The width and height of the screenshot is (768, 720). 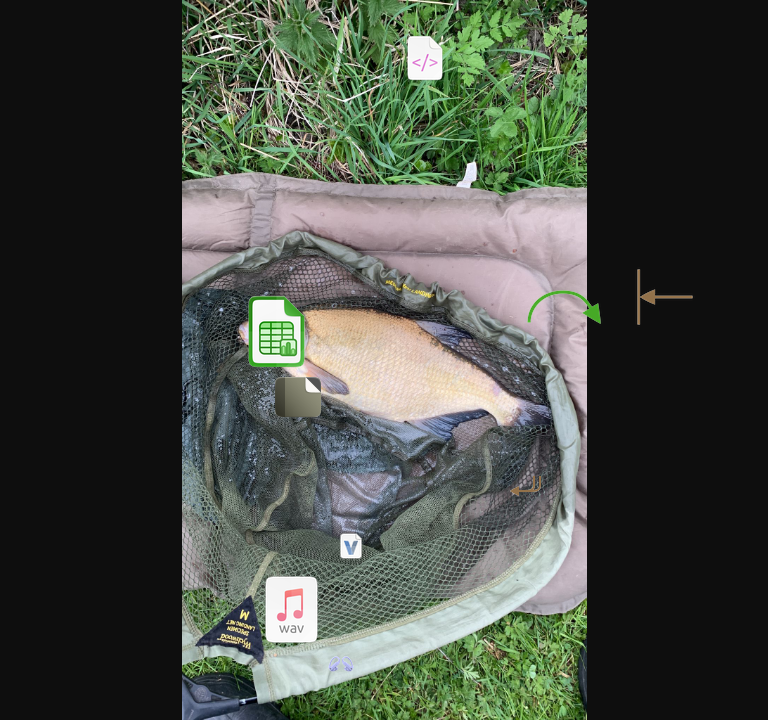 I want to click on an audio file in wav format, so click(x=291, y=609).